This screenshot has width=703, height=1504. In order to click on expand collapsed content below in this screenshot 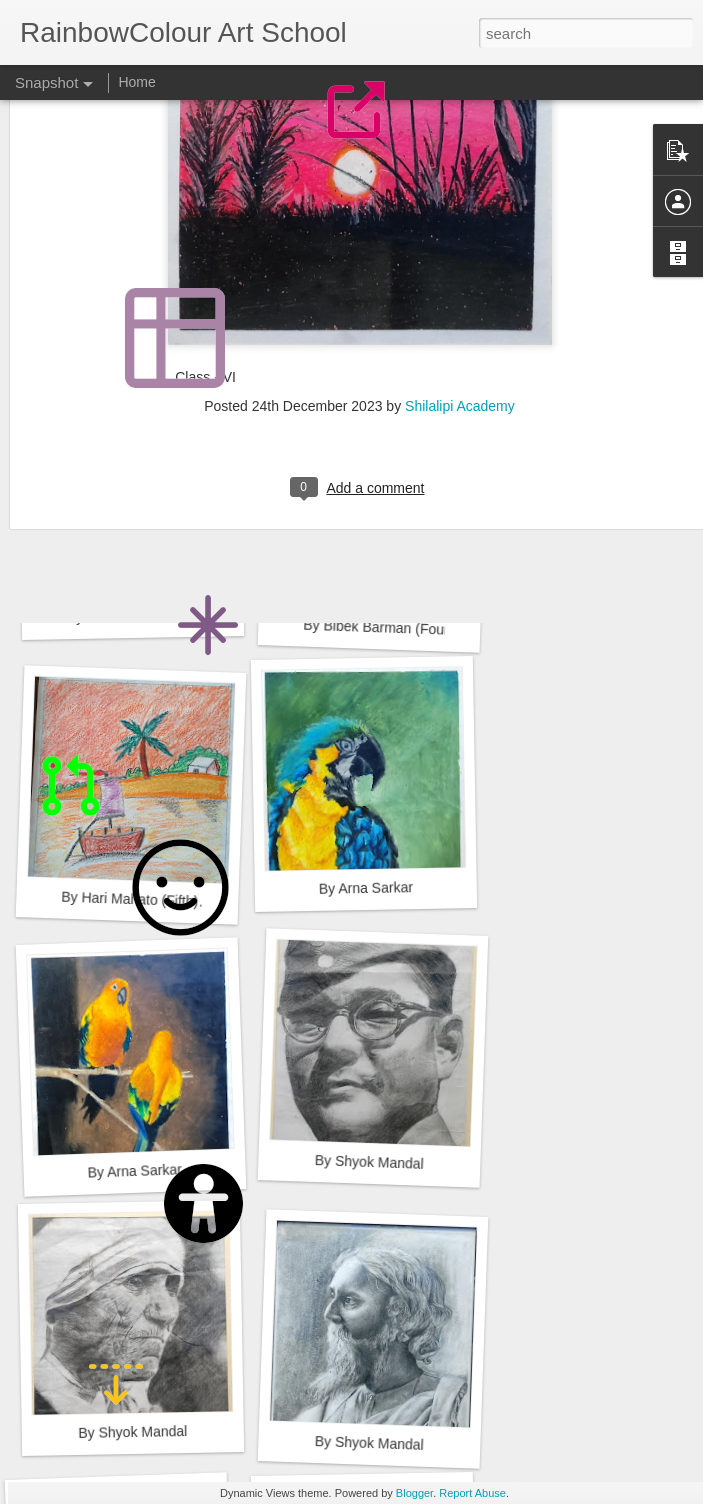, I will do `click(116, 1384)`.